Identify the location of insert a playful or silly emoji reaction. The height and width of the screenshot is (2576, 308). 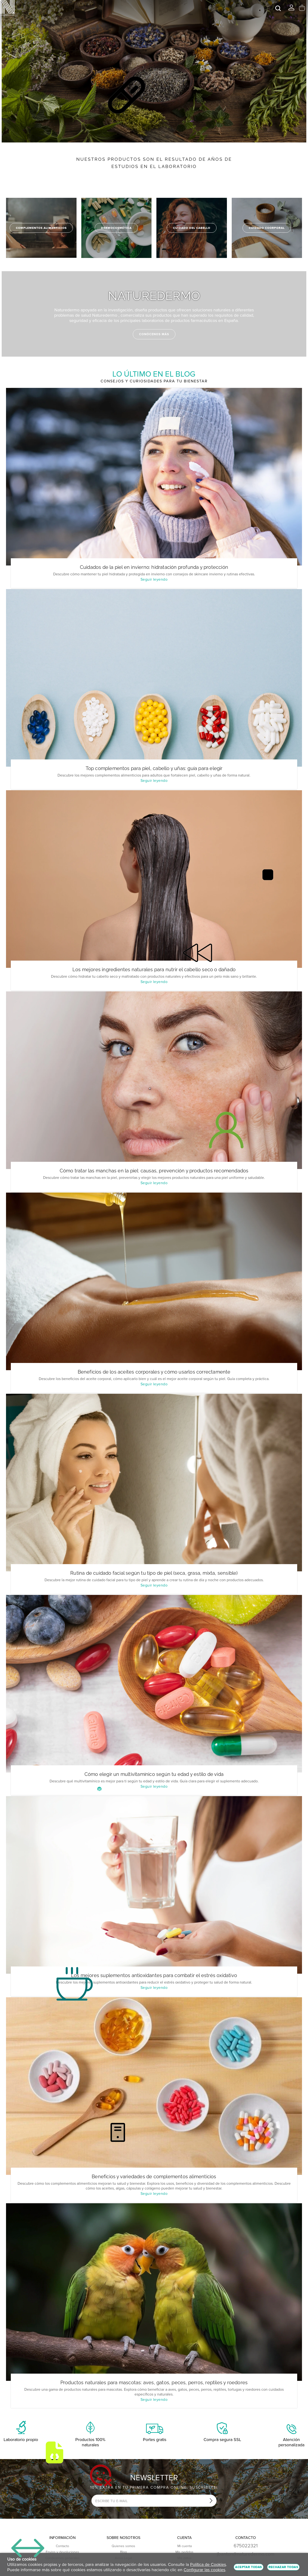
(99, 1789).